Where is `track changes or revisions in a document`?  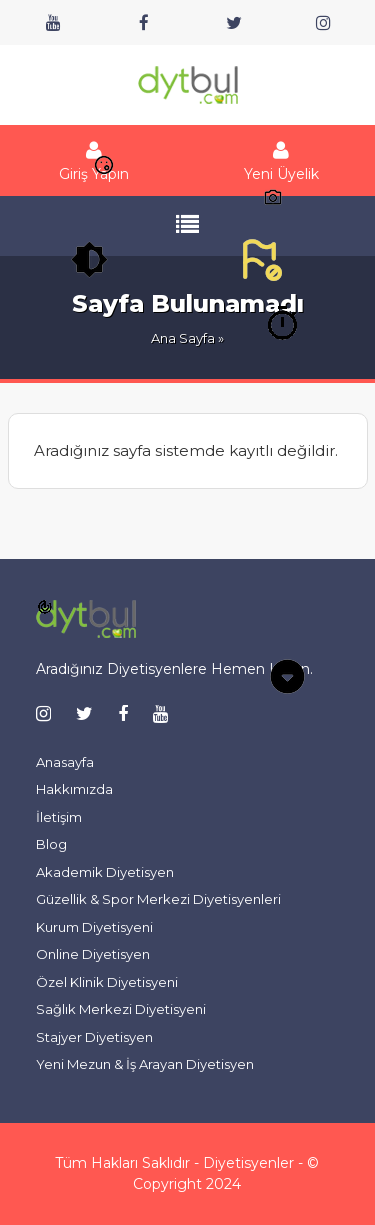 track changes or revisions in a document is located at coordinates (45, 607).